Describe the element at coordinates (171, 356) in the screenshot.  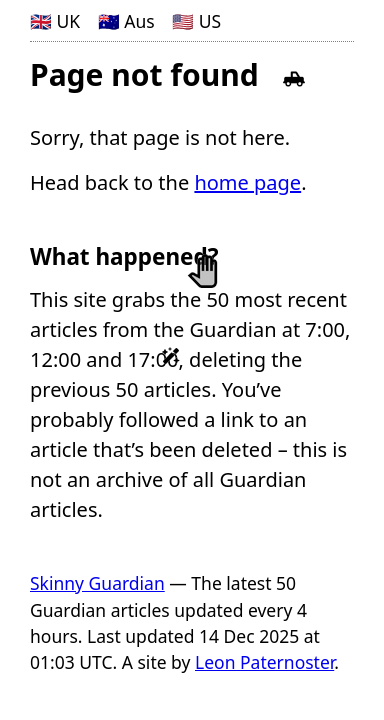
I see `apply automatic enhancements or effects` at that location.